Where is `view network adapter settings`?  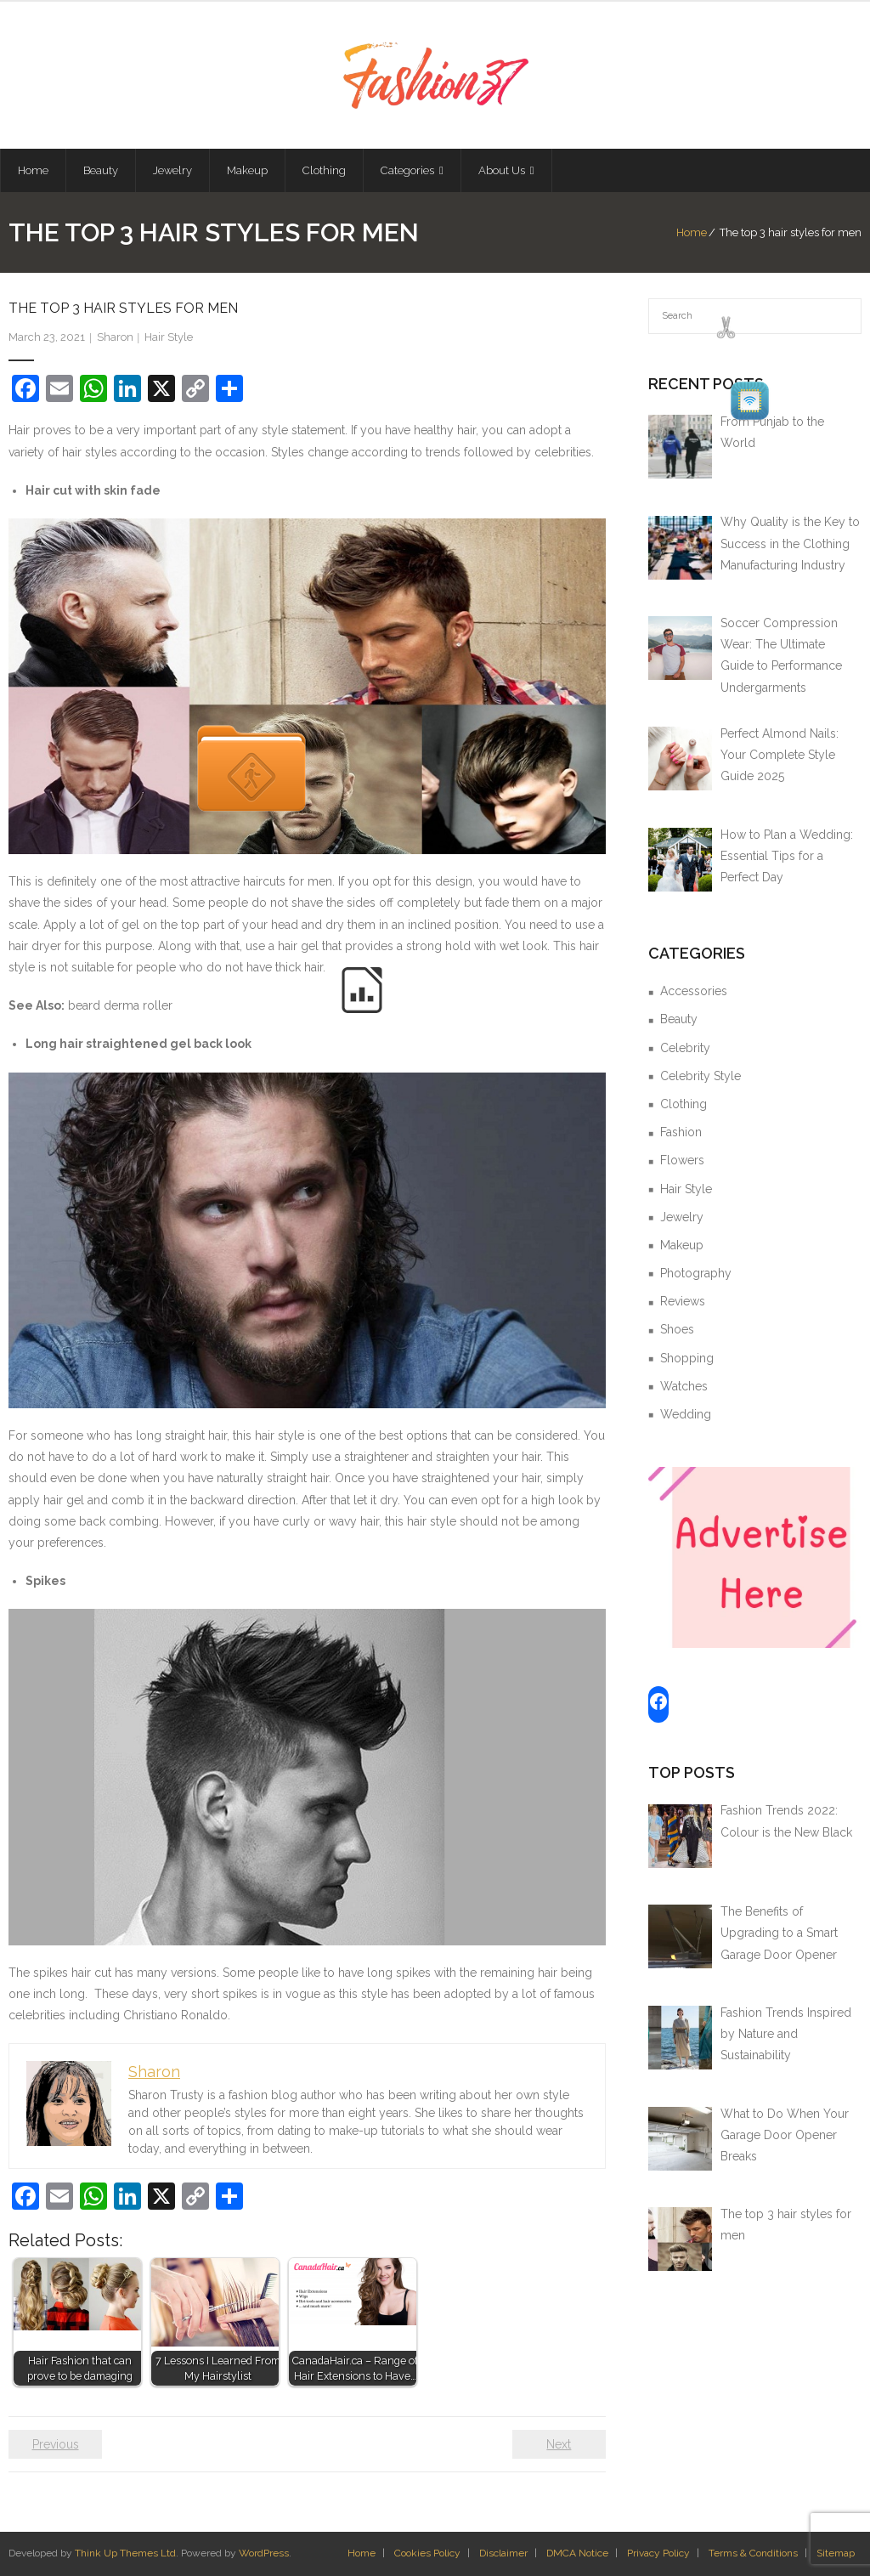
view network adapter settings is located at coordinates (749, 400).